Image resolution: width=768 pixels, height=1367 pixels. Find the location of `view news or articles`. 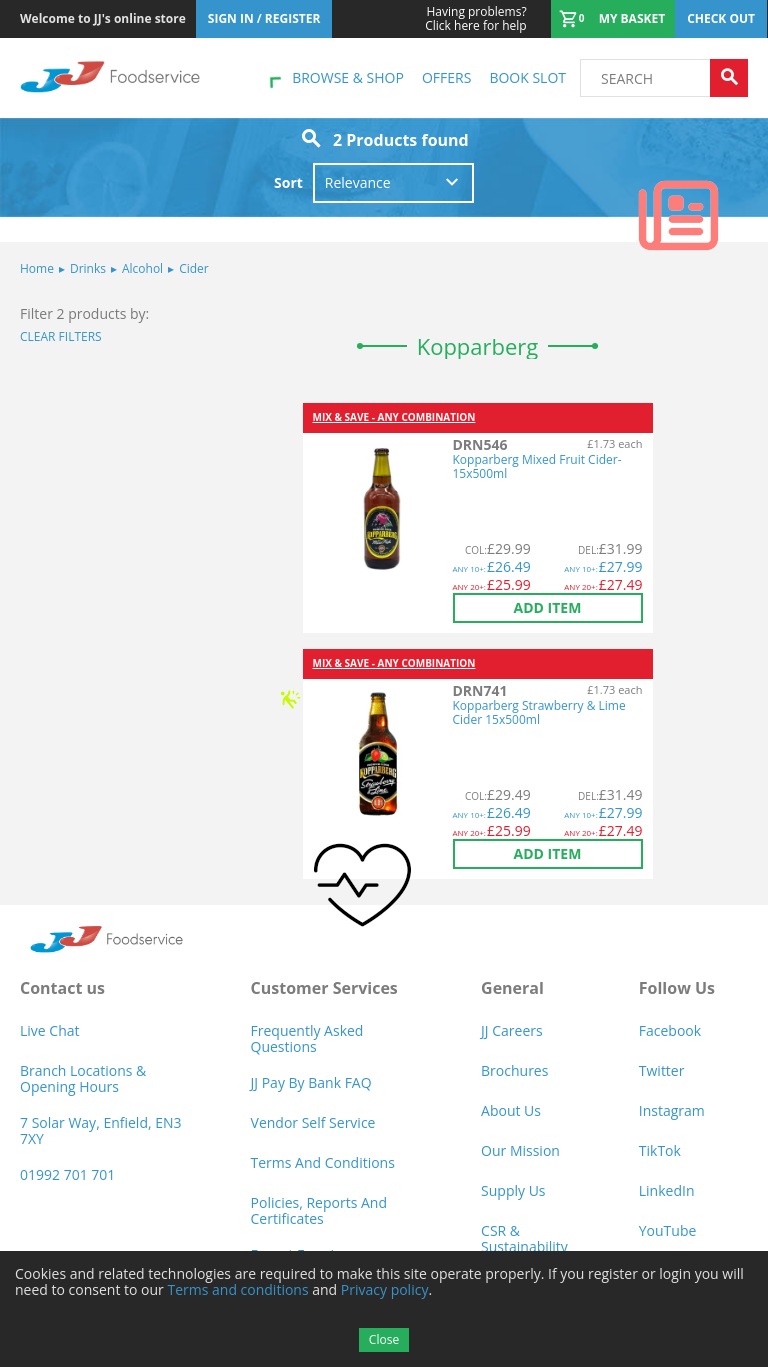

view news or articles is located at coordinates (678, 215).